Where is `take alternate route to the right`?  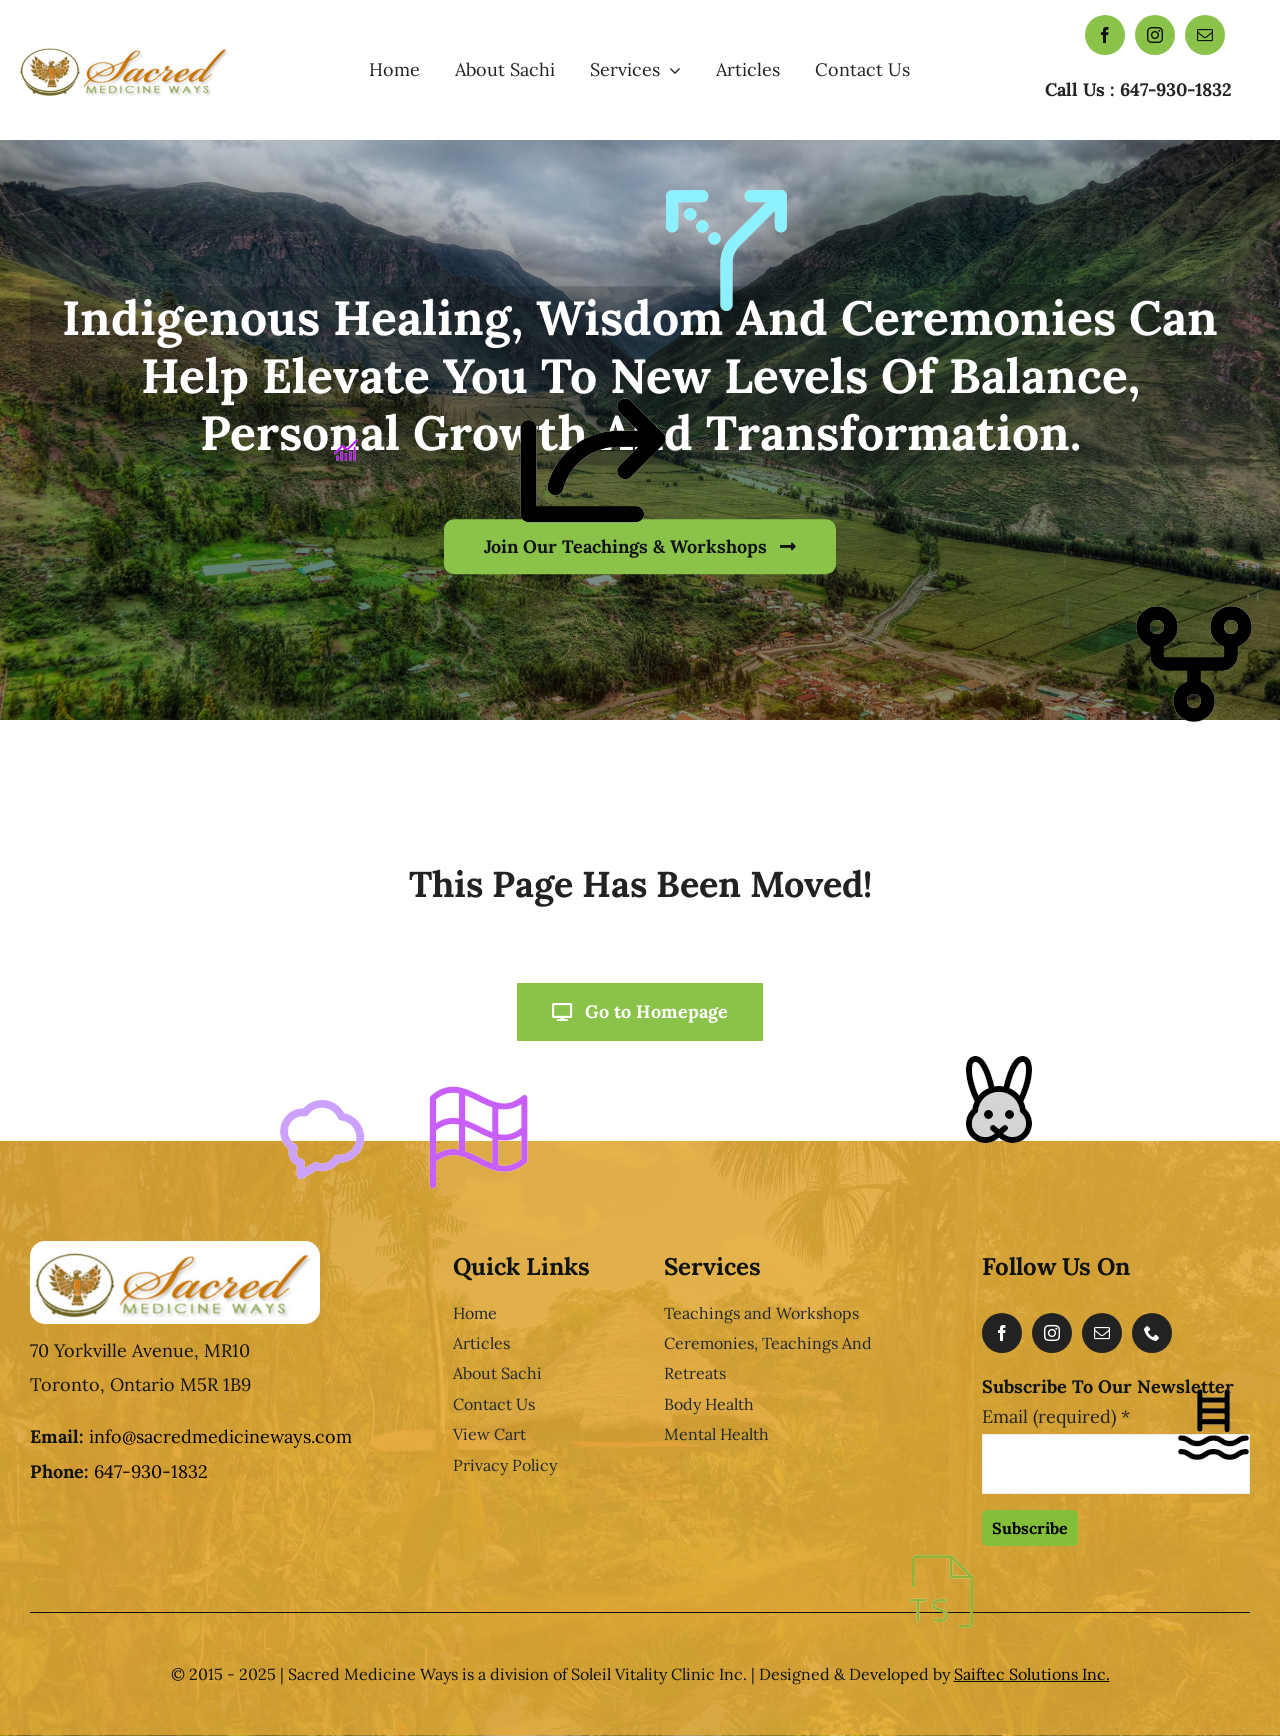
take alternate route to the right is located at coordinates (726, 250).